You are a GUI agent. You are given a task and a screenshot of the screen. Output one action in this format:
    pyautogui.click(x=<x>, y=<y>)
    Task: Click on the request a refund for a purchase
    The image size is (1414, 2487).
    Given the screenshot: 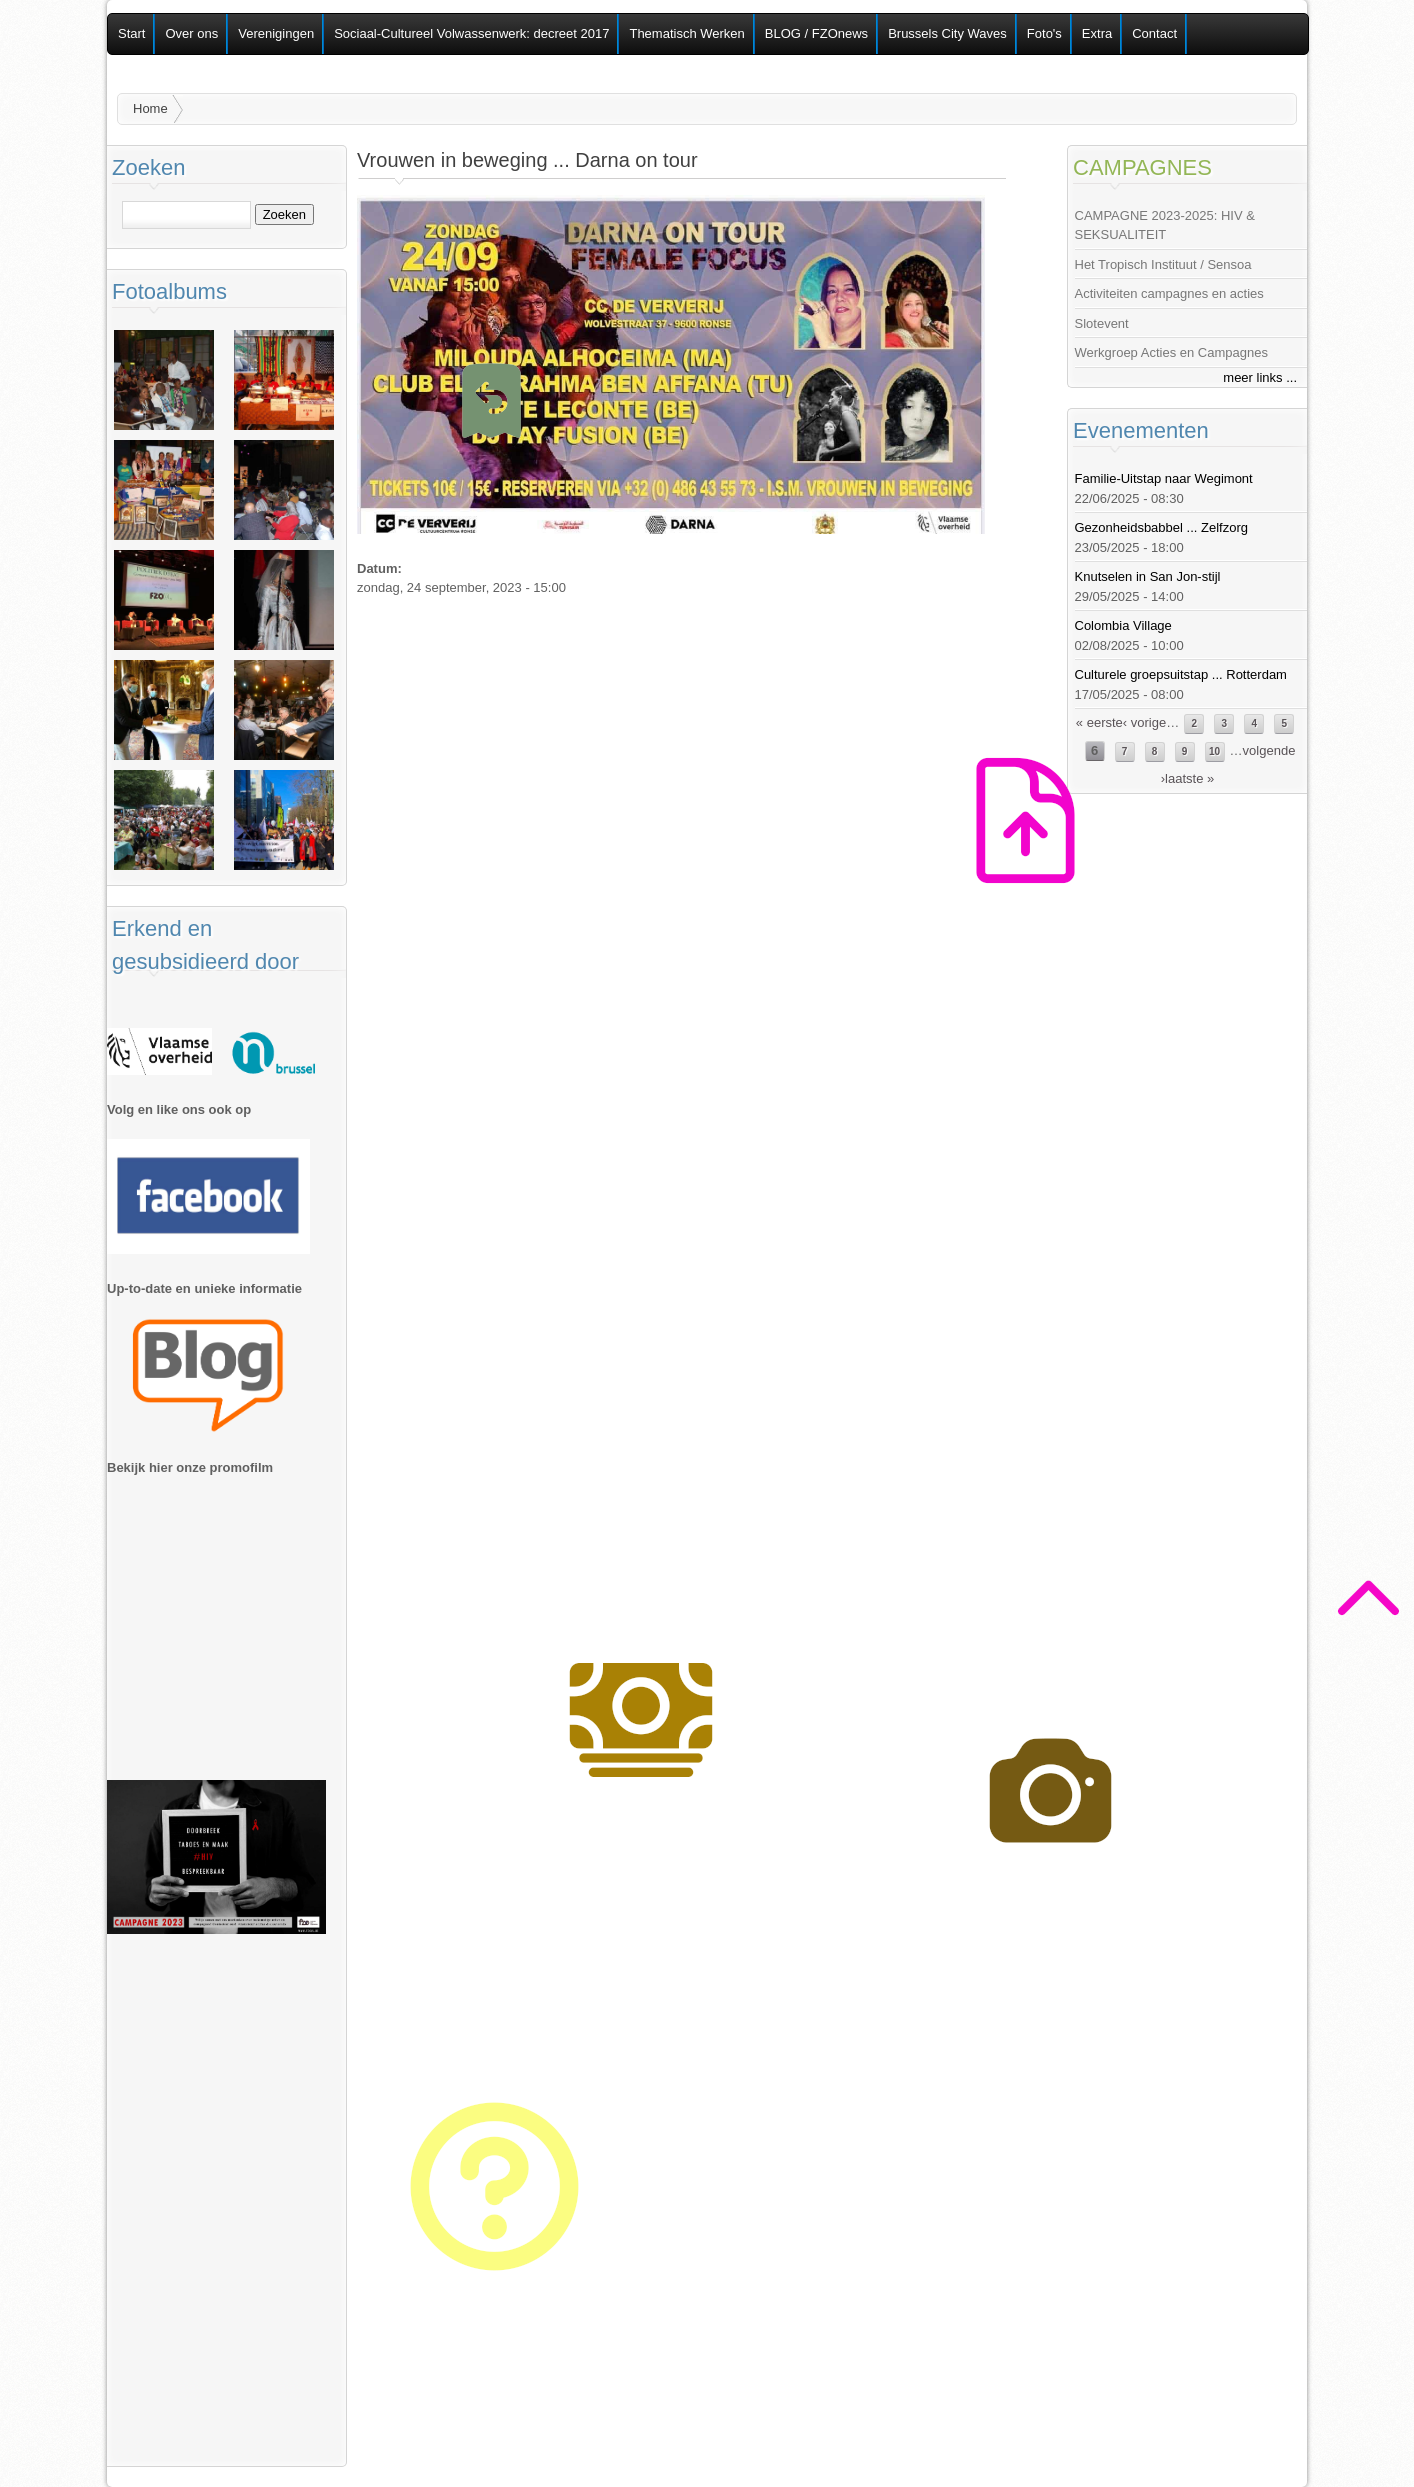 What is the action you would take?
    pyautogui.click(x=491, y=400)
    